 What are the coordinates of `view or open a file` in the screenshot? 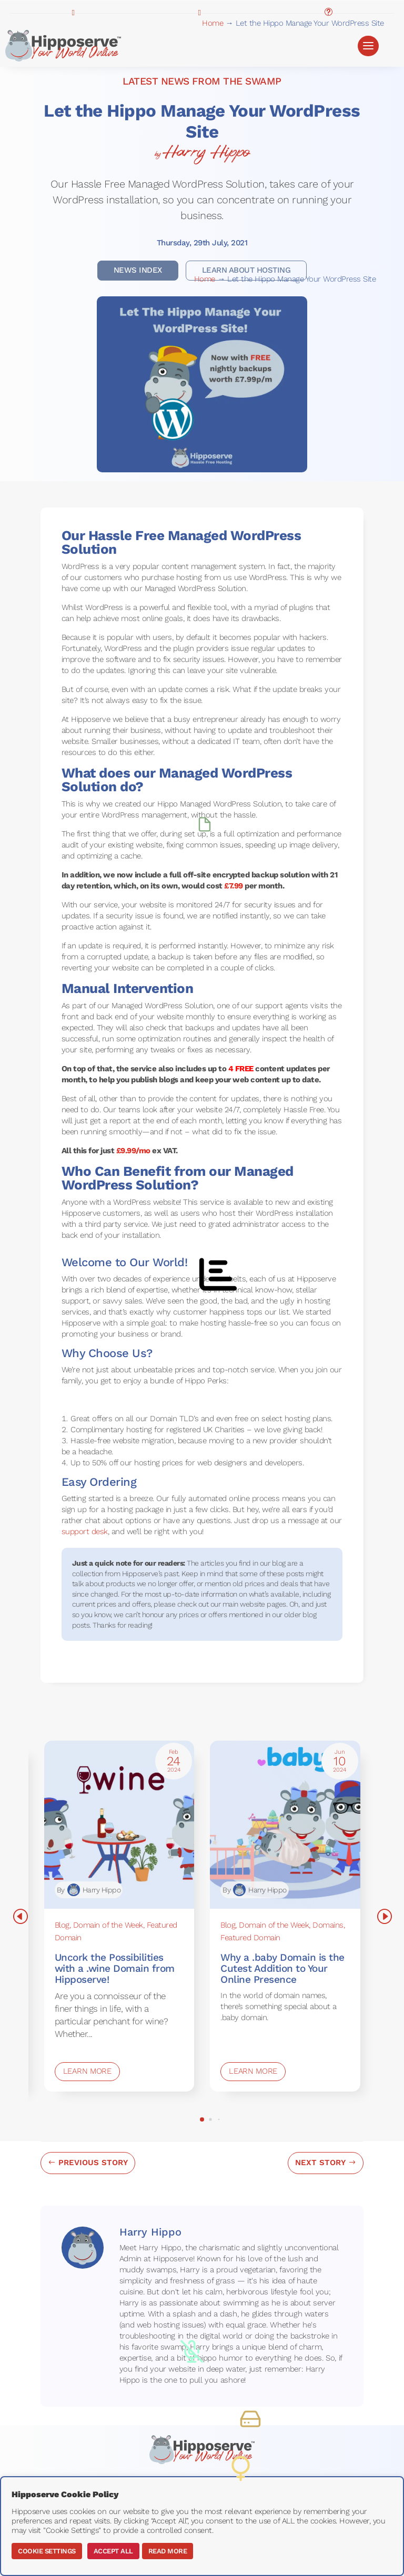 It's located at (205, 824).